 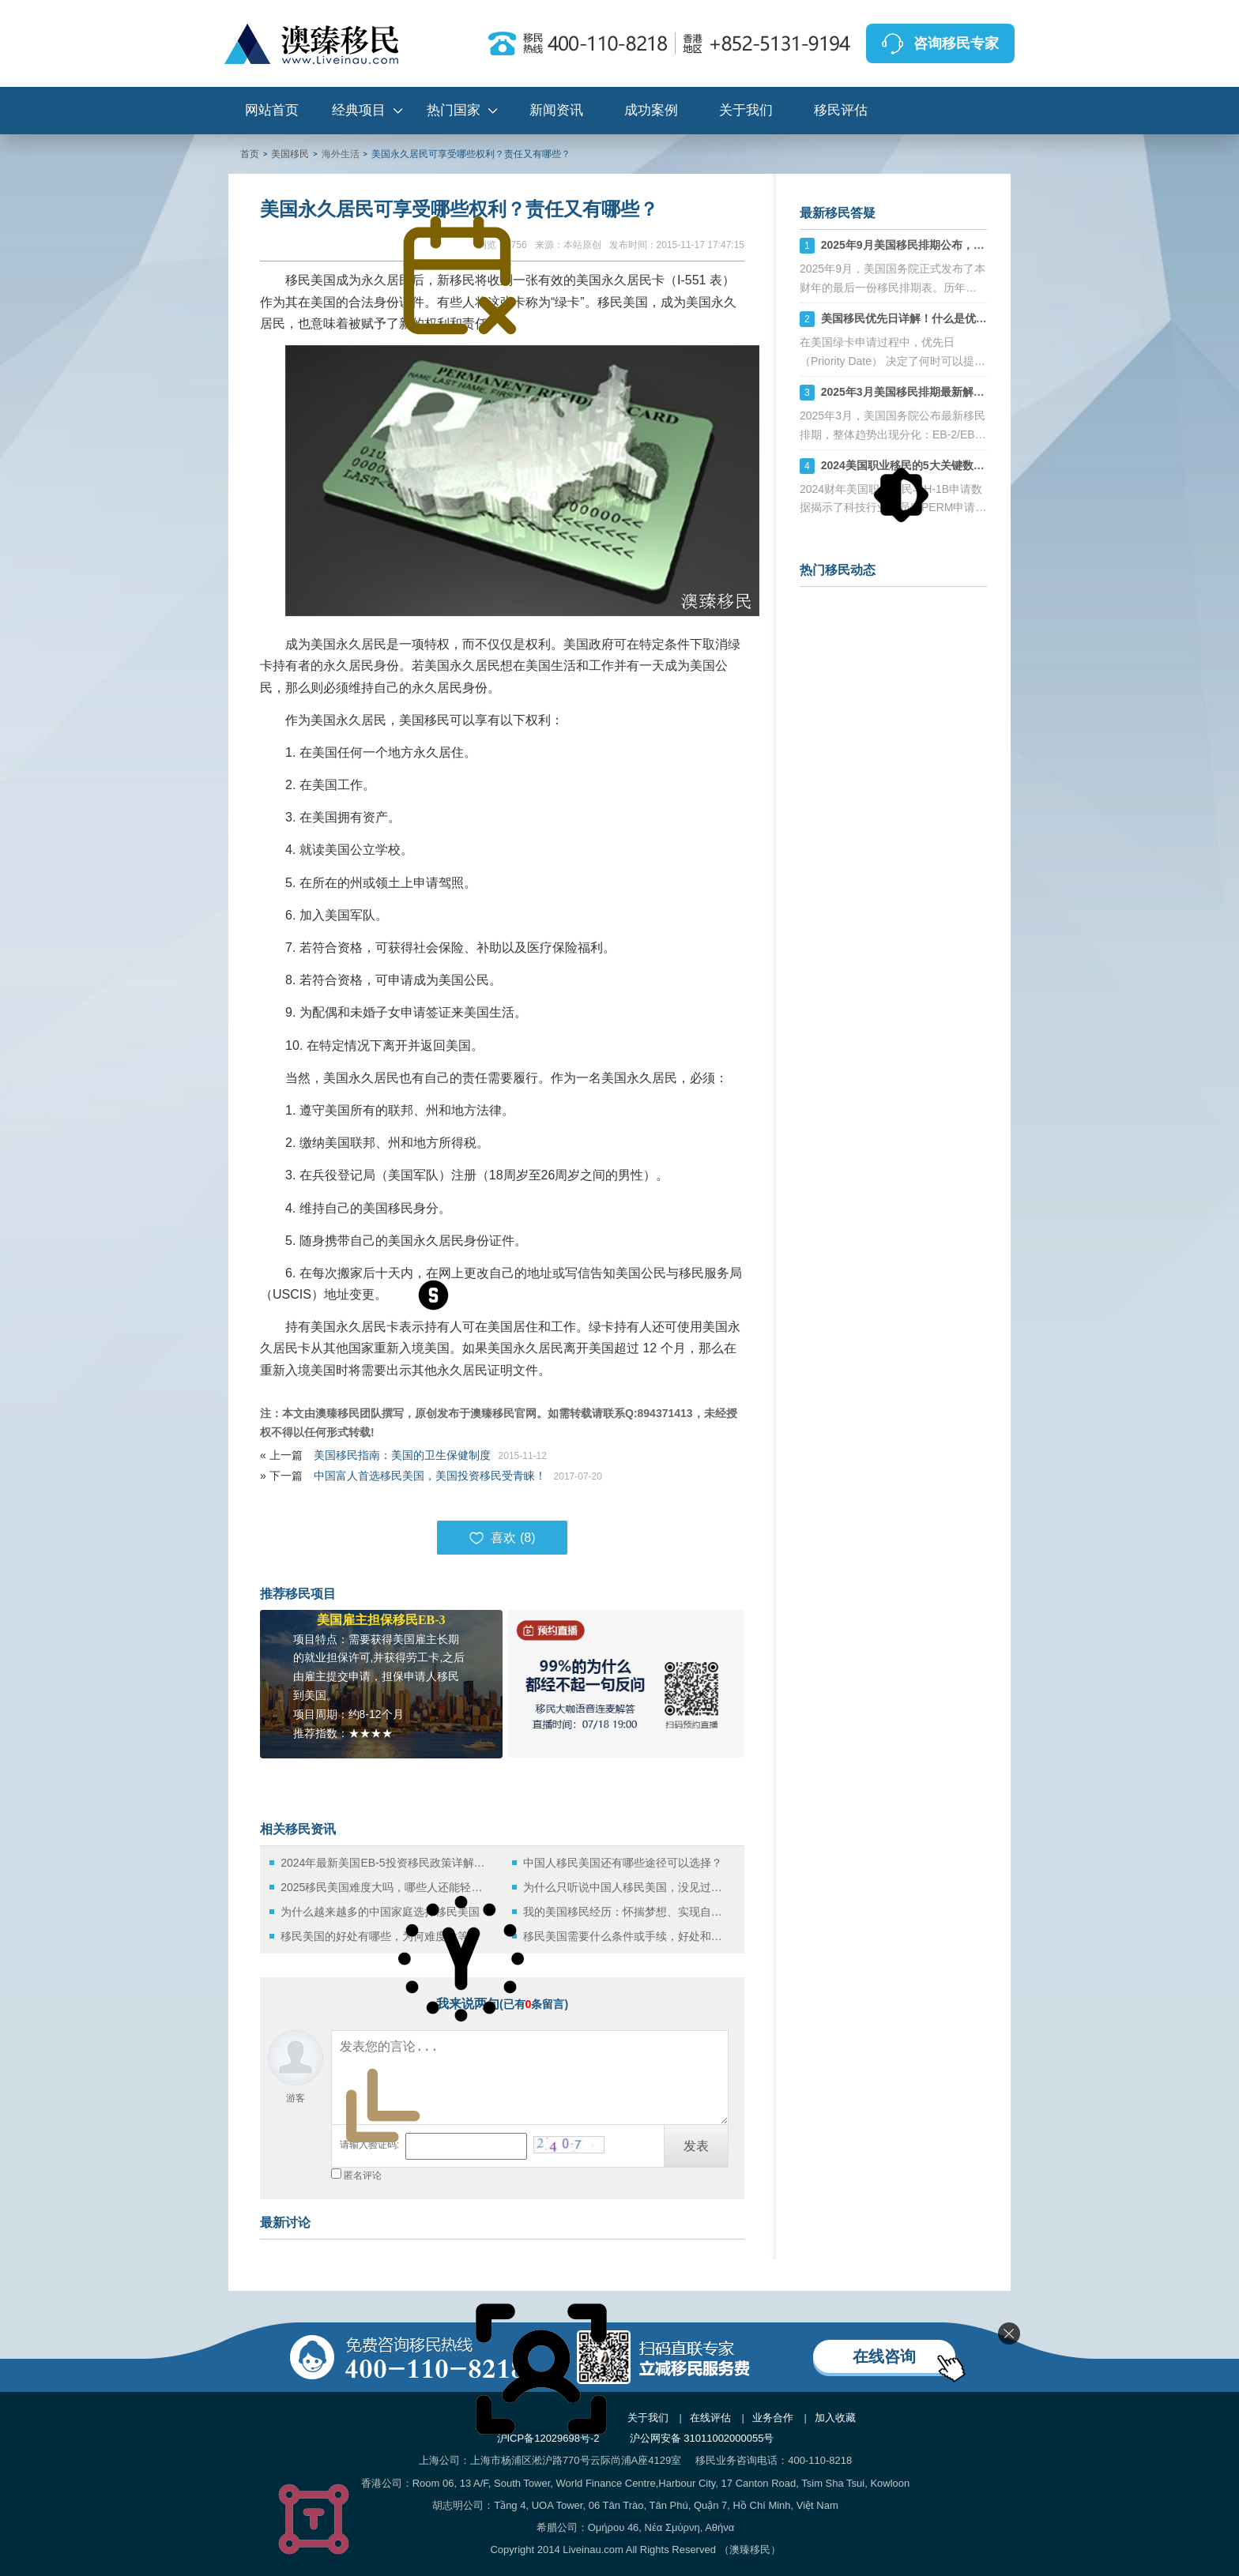 I want to click on indicates a pending or in-progress status for option Y, so click(x=461, y=1958).